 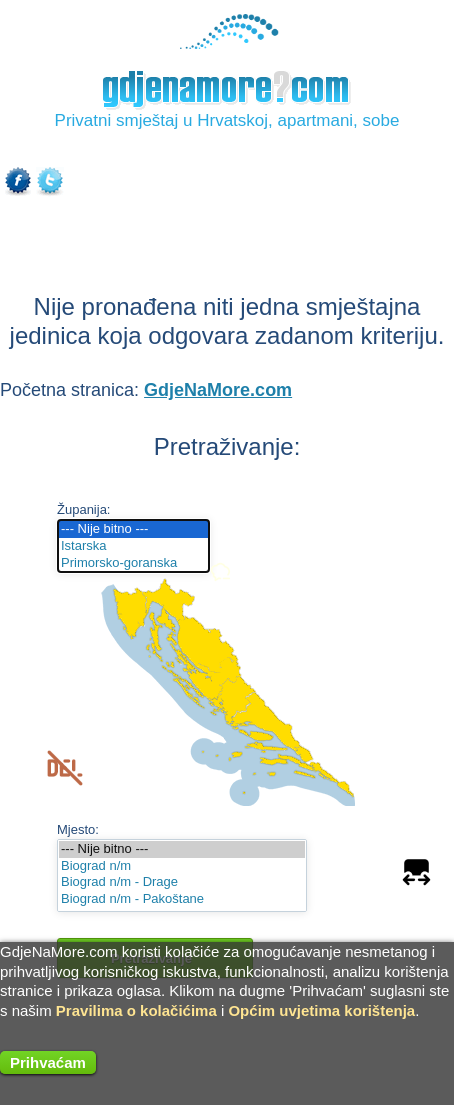 I want to click on http delete request disabled or unavailable, so click(x=65, y=768).